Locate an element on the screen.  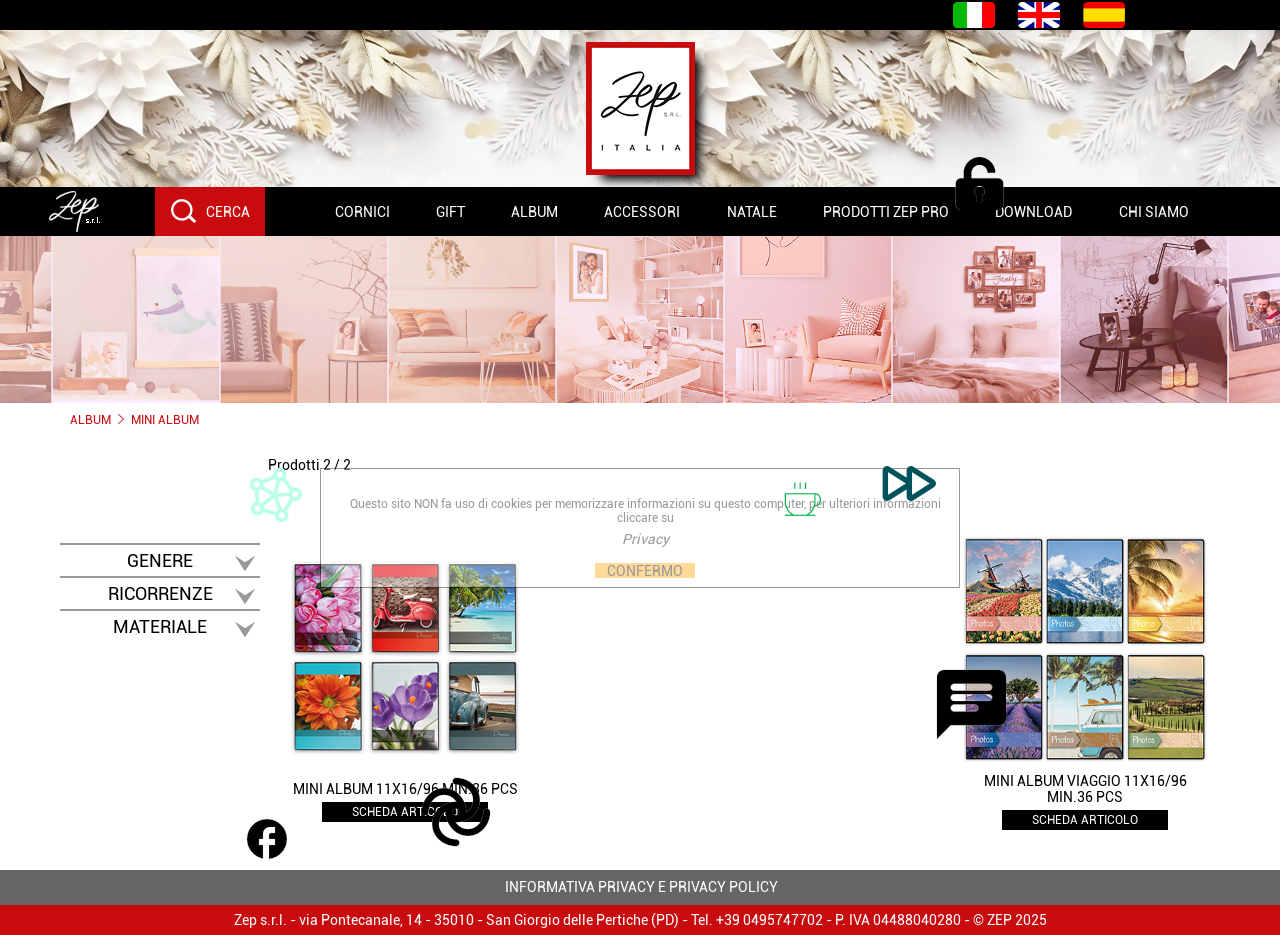
unlock or access secured content is located at coordinates (979, 183).